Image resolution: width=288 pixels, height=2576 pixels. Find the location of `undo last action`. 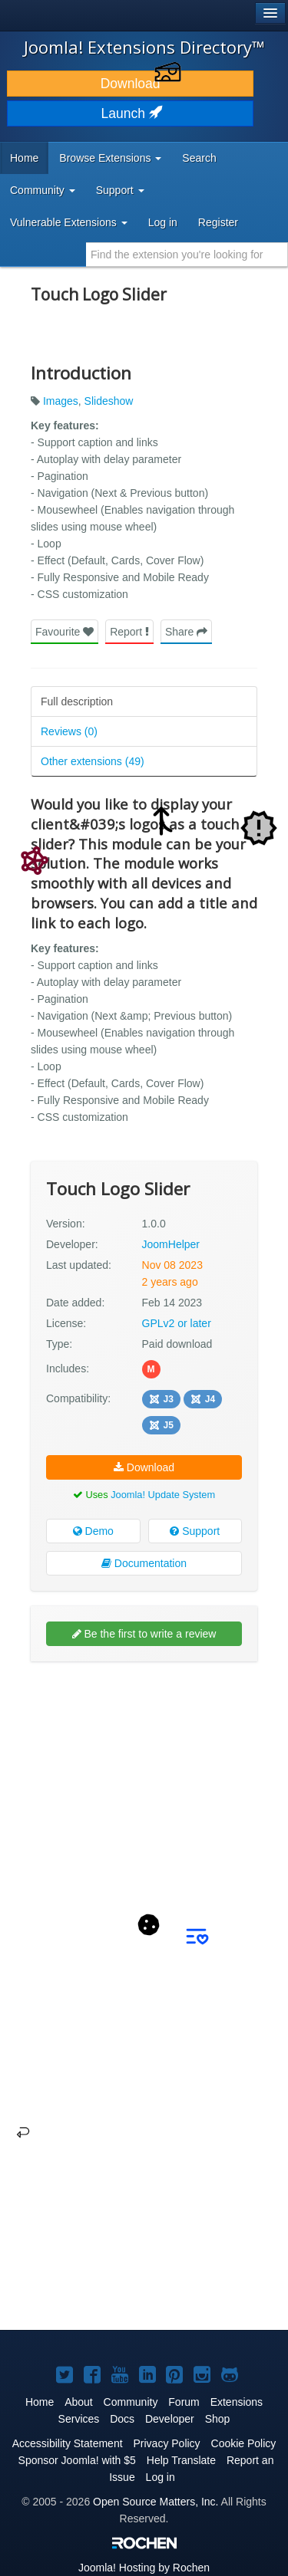

undo last action is located at coordinates (23, 2132).